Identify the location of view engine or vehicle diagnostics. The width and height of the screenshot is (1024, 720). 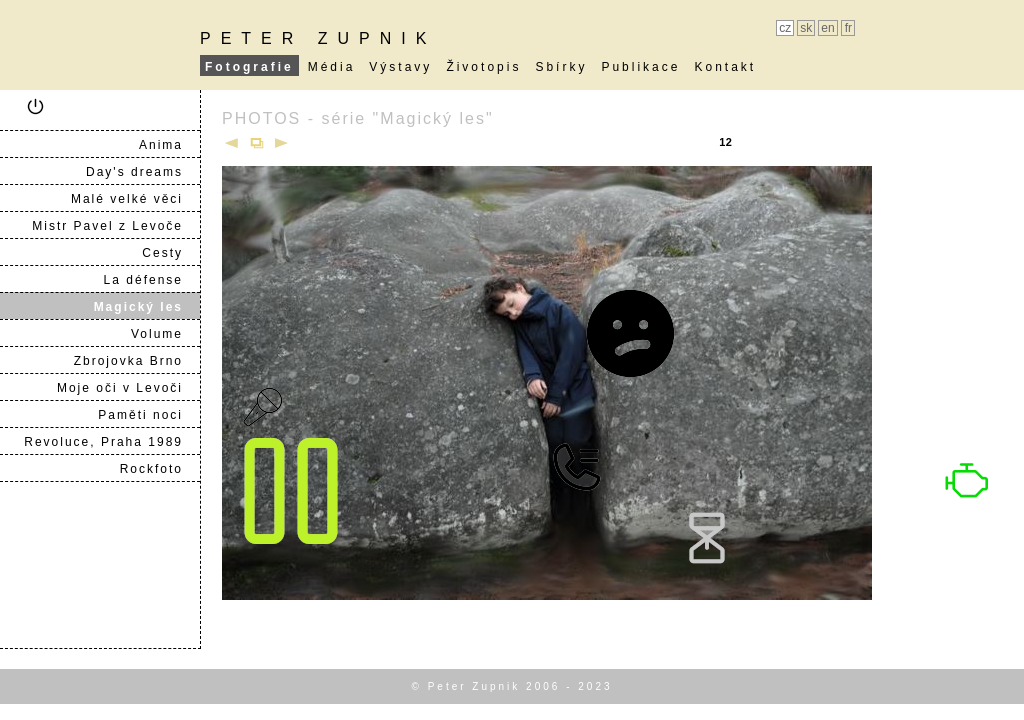
(966, 481).